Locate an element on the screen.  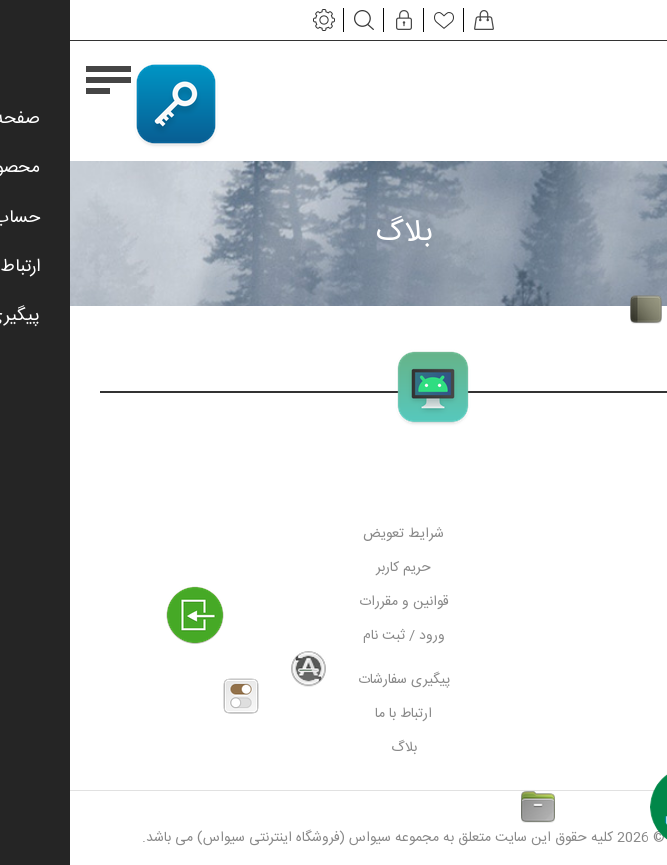
log out of the current session is located at coordinates (195, 615).